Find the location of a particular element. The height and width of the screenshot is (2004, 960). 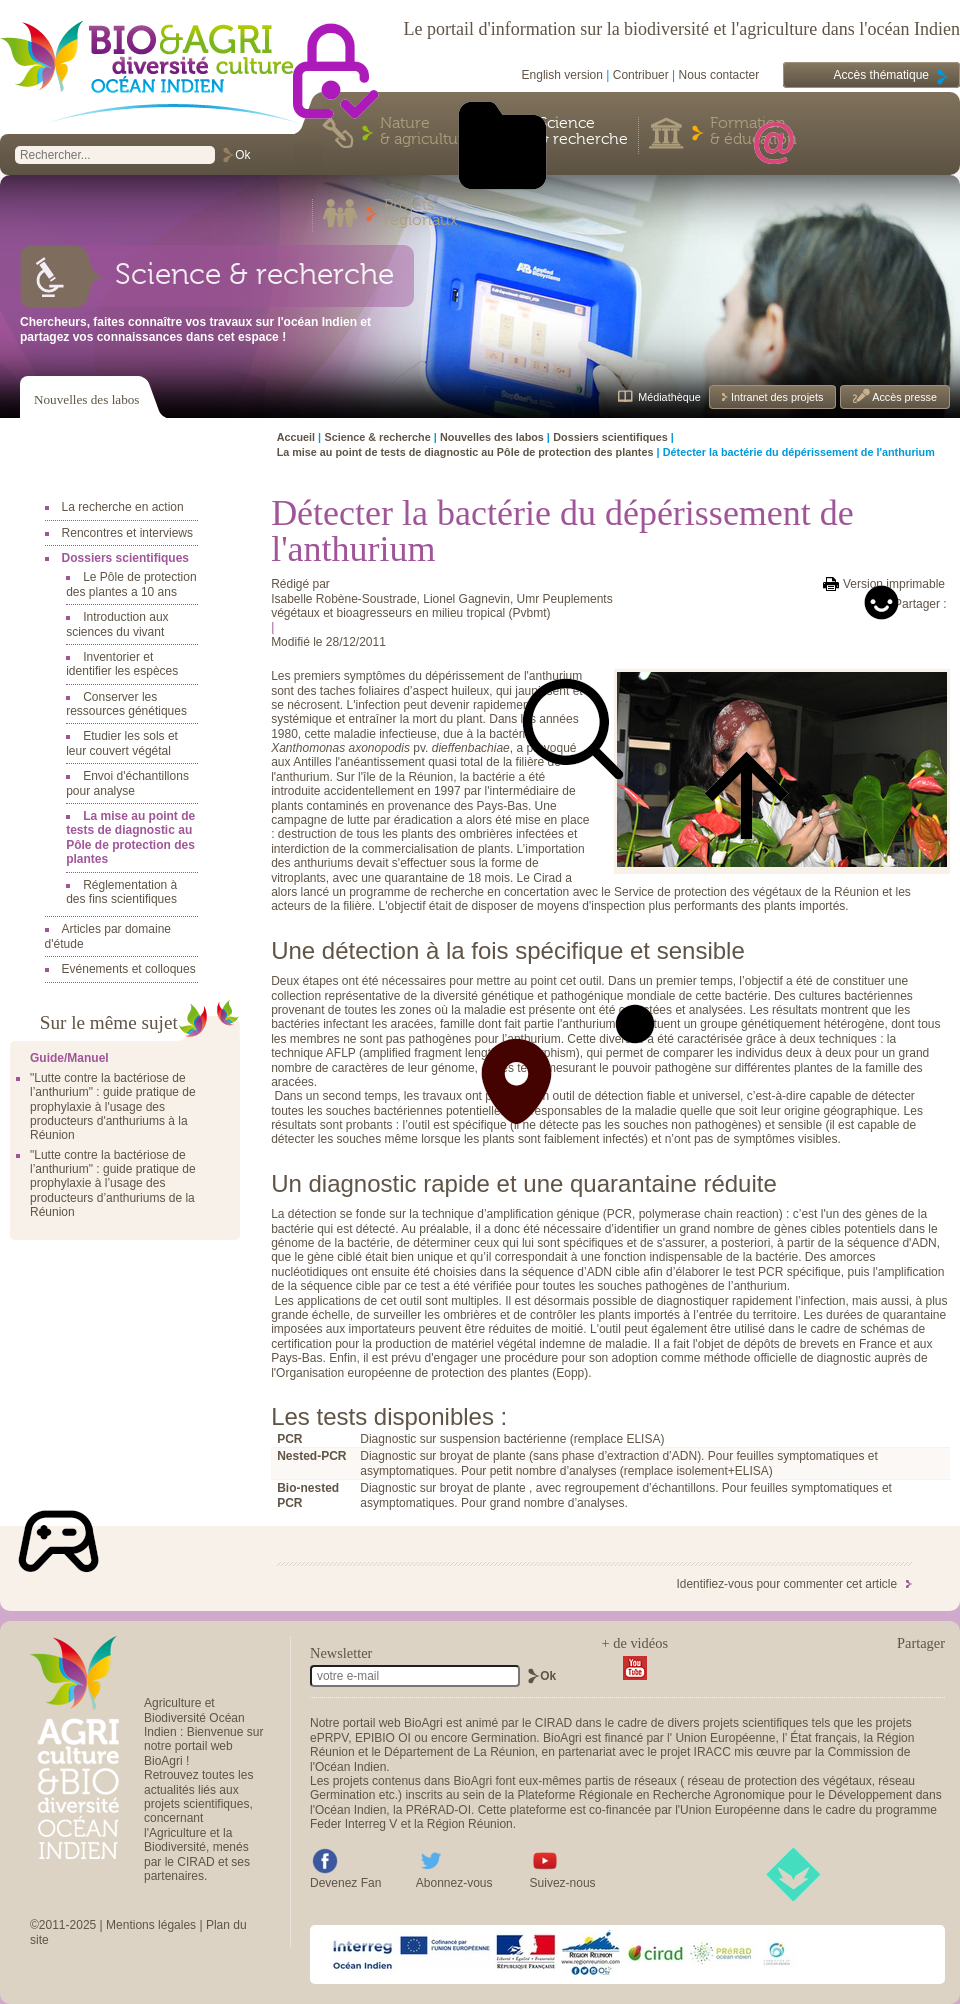

scroll to top of page is located at coordinates (746, 796).